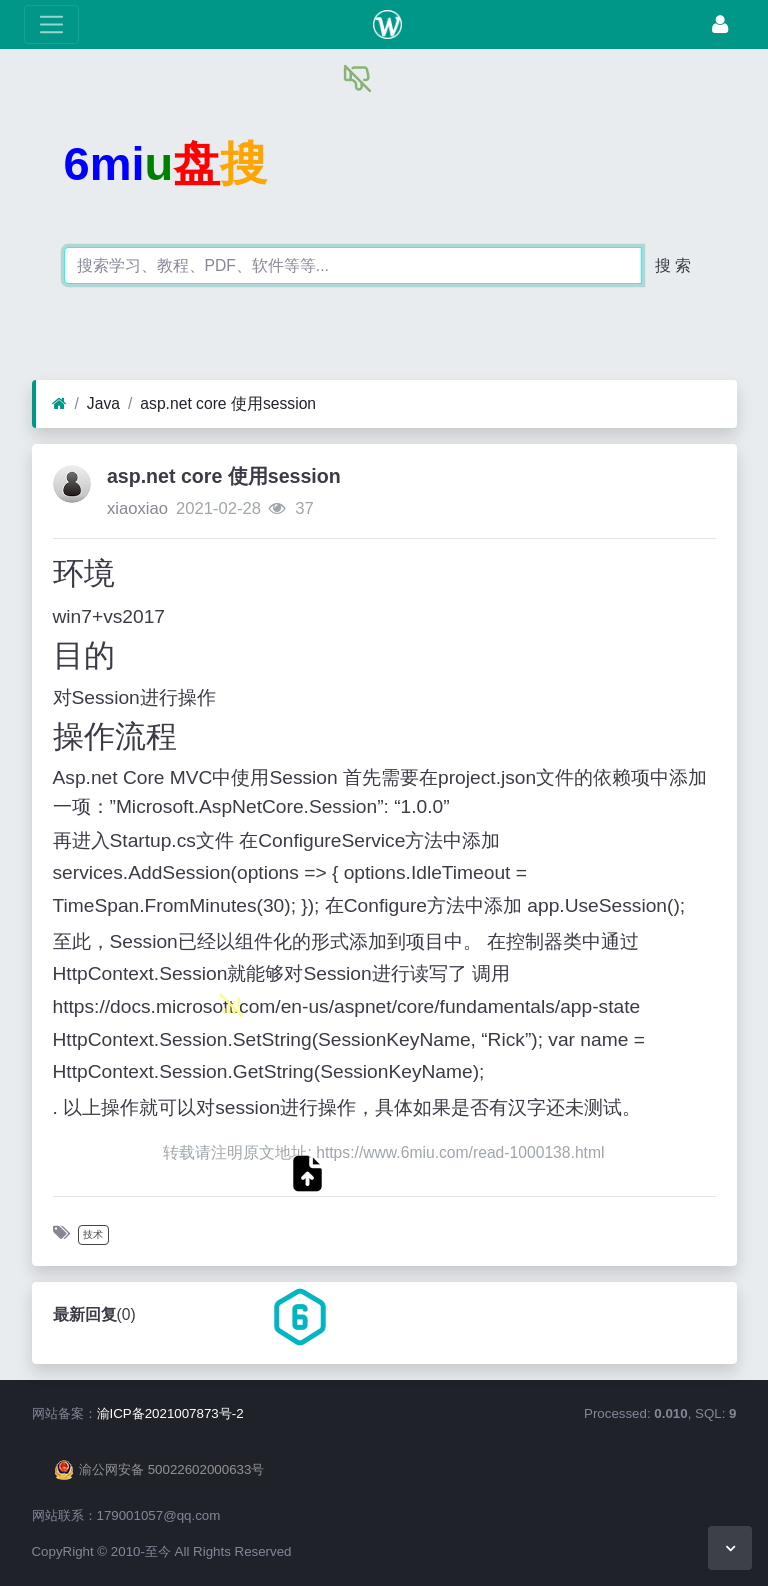 Image resolution: width=768 pixels, height=1586 pixels. What do you see at coordinates (307, 1173) in the screenshot?
I see `upload a file` at bounding box center [307, 1173].